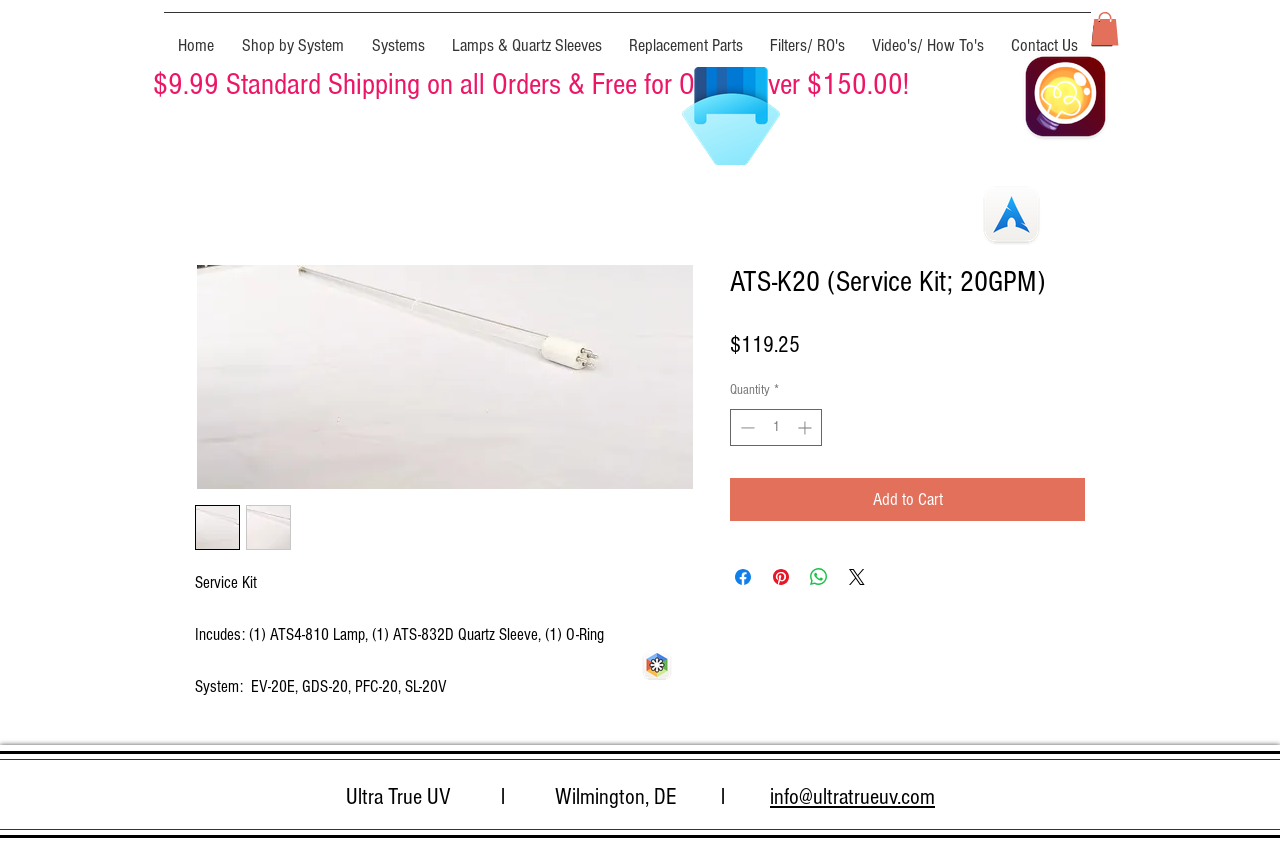  I want to click on open the warehouse app for managing software packages, so click(731, 116).